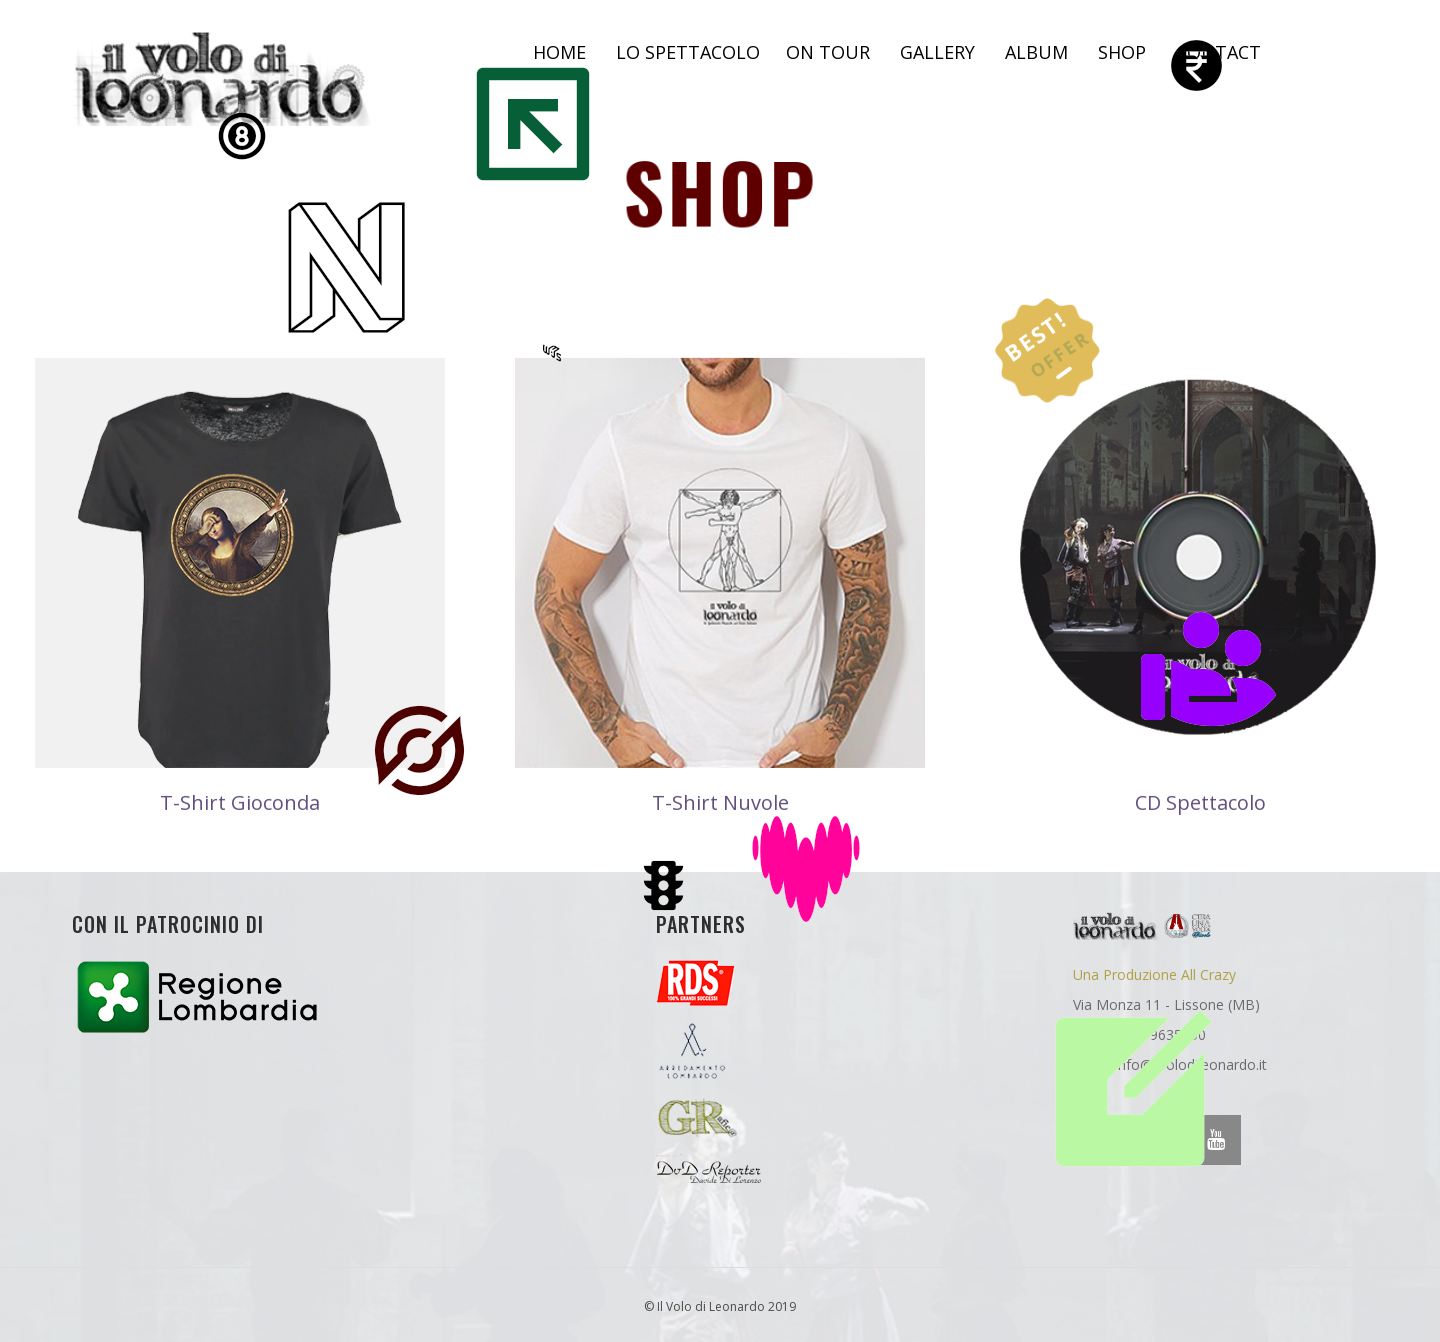  Describe the element at coordinates (346, 267) in the screenshot. I see `neos brand logo` at that location.